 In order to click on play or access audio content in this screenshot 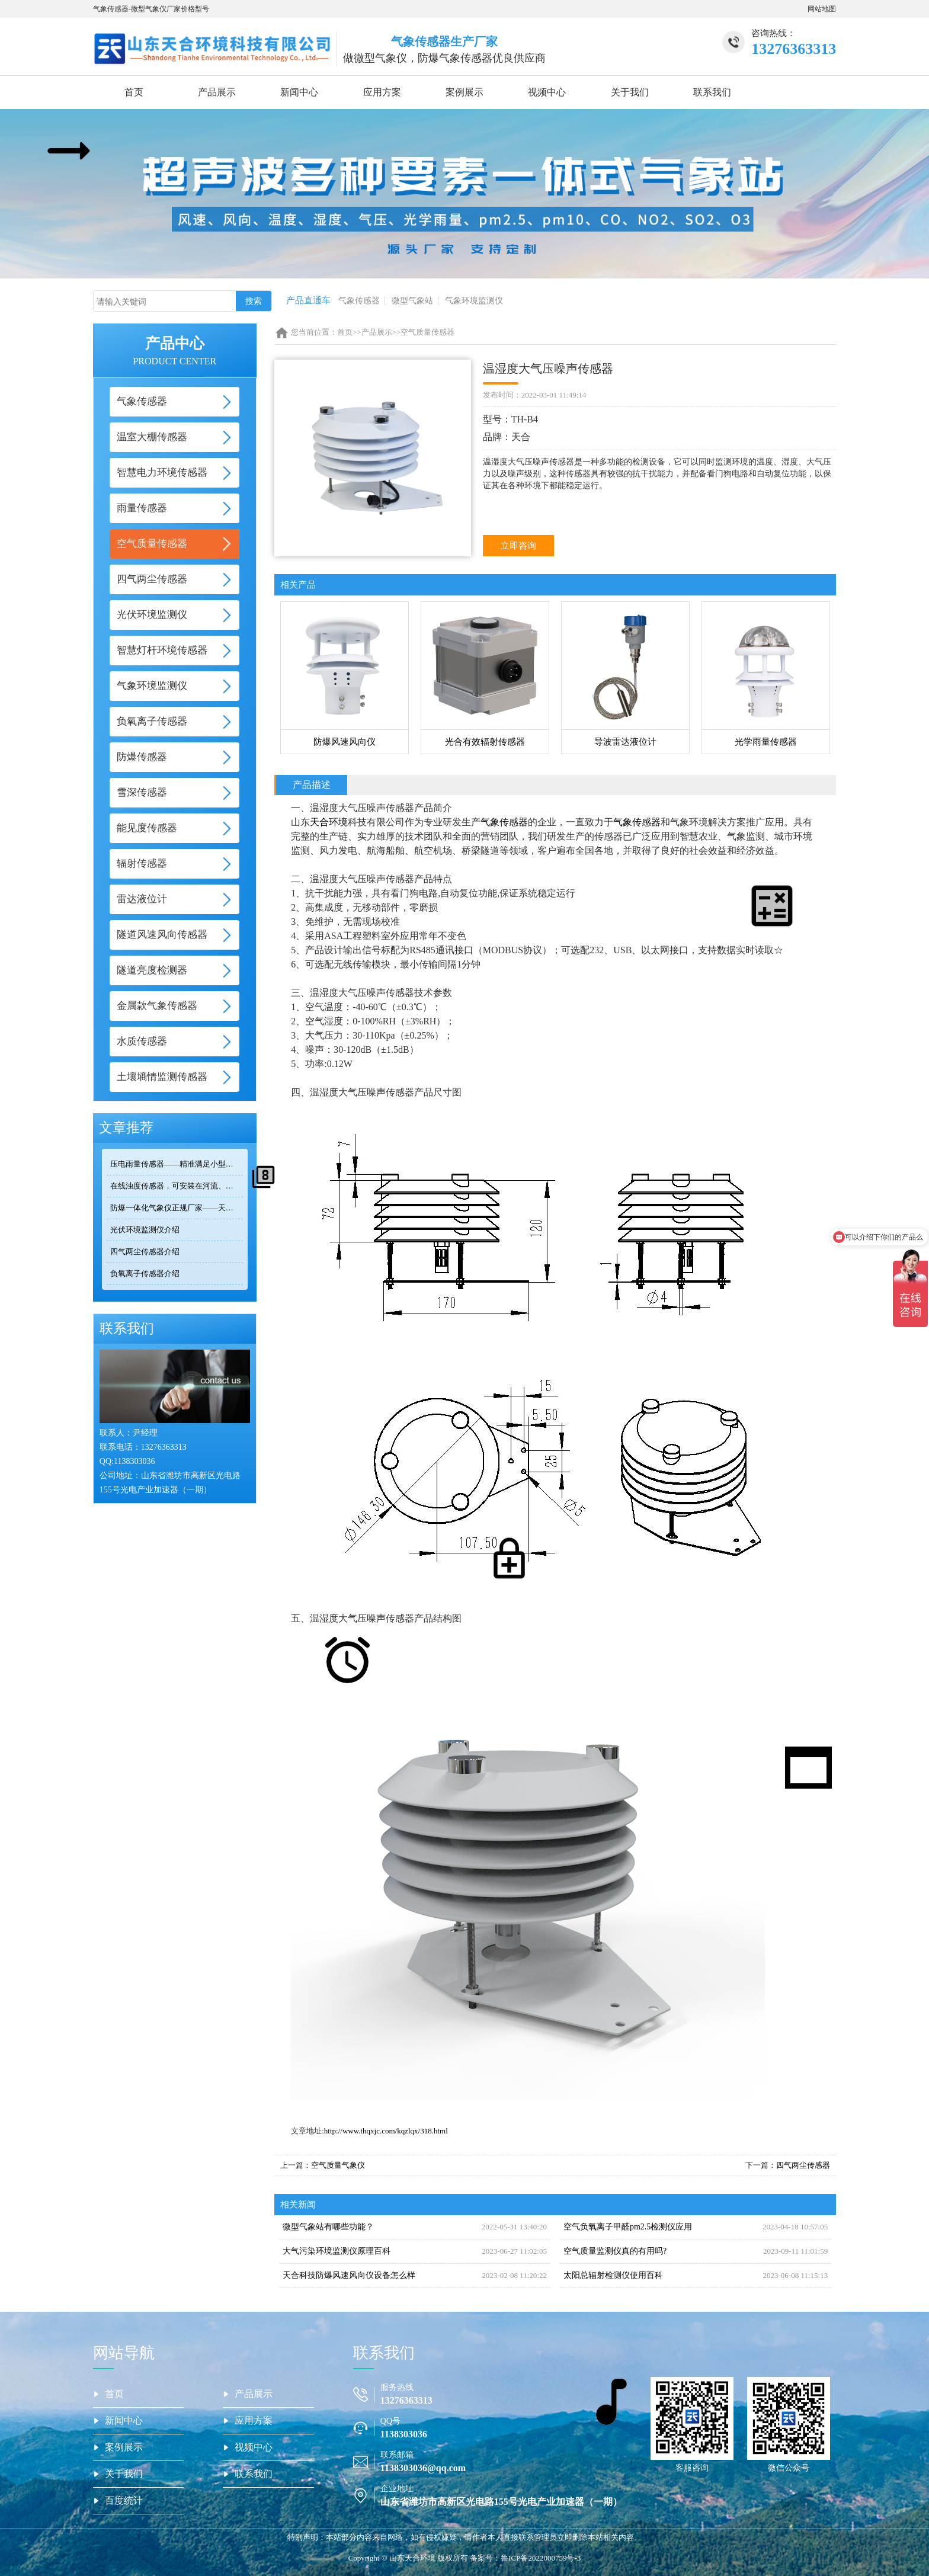, I will do `click(611, 2402)`.